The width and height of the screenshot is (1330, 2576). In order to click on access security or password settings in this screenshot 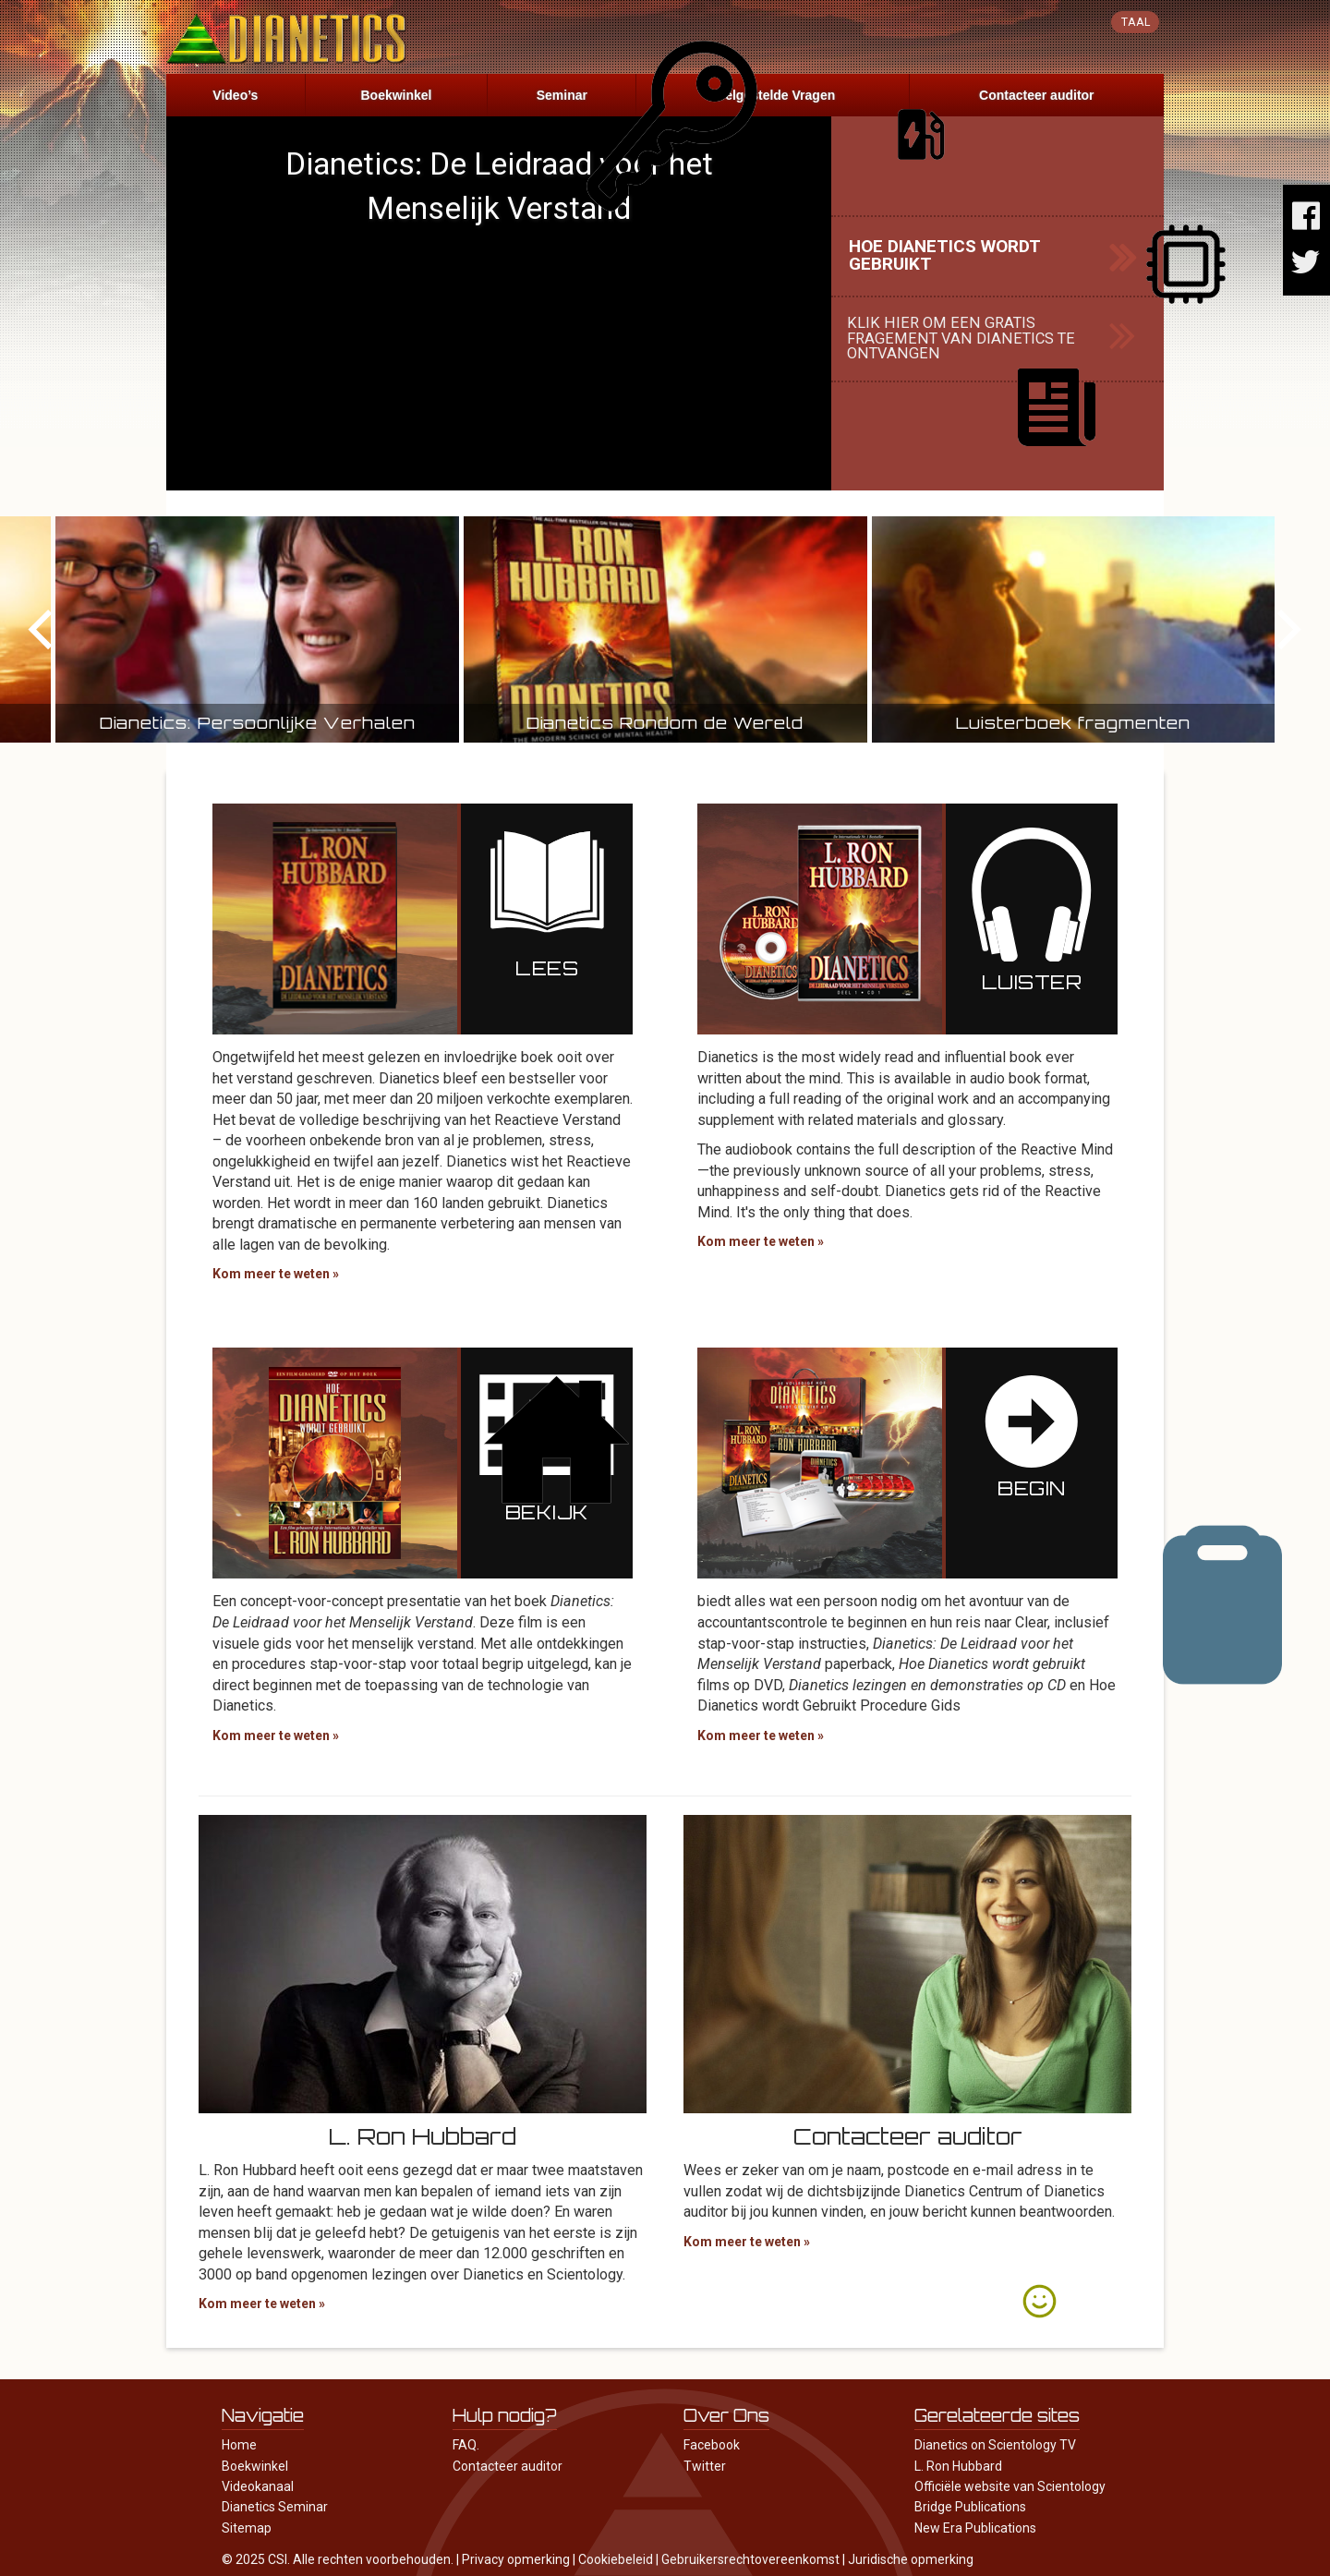, I will do `click(671, 126)`.